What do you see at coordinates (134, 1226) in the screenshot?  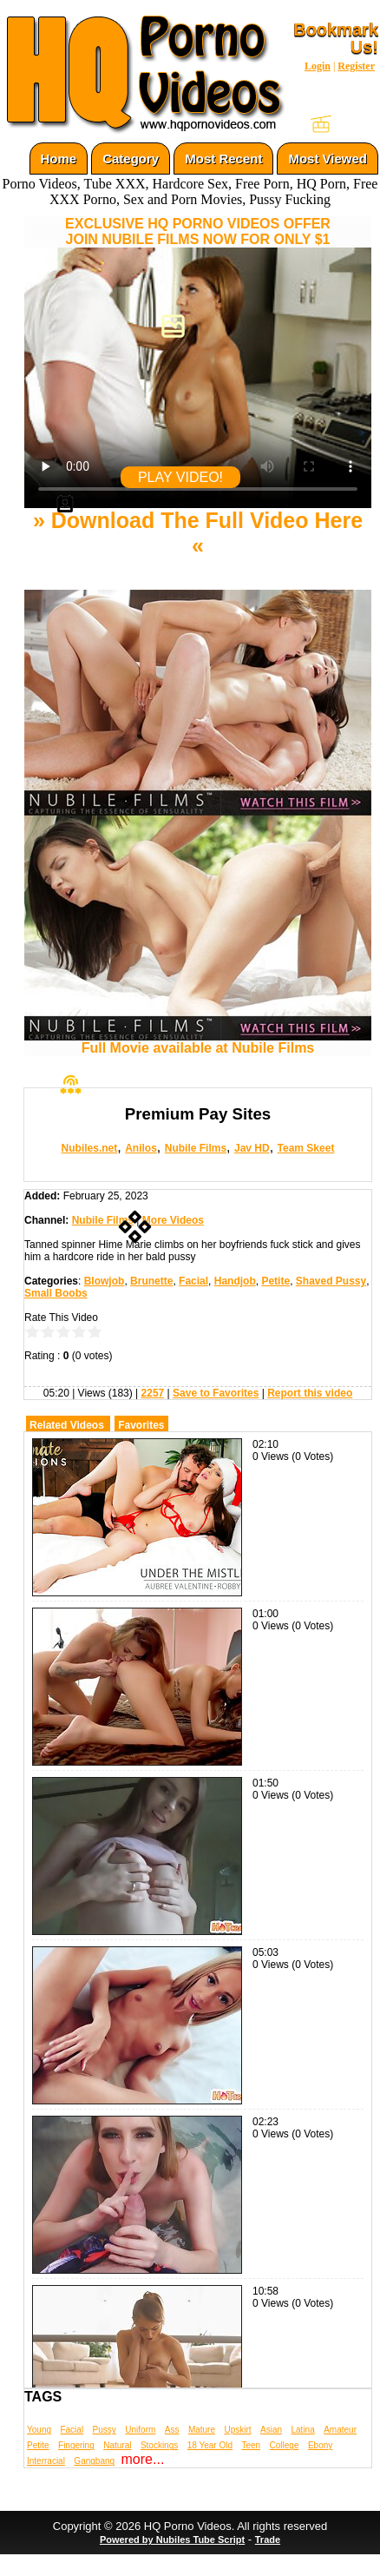 I see `view UI components library` at bounding box center [134, 1226].